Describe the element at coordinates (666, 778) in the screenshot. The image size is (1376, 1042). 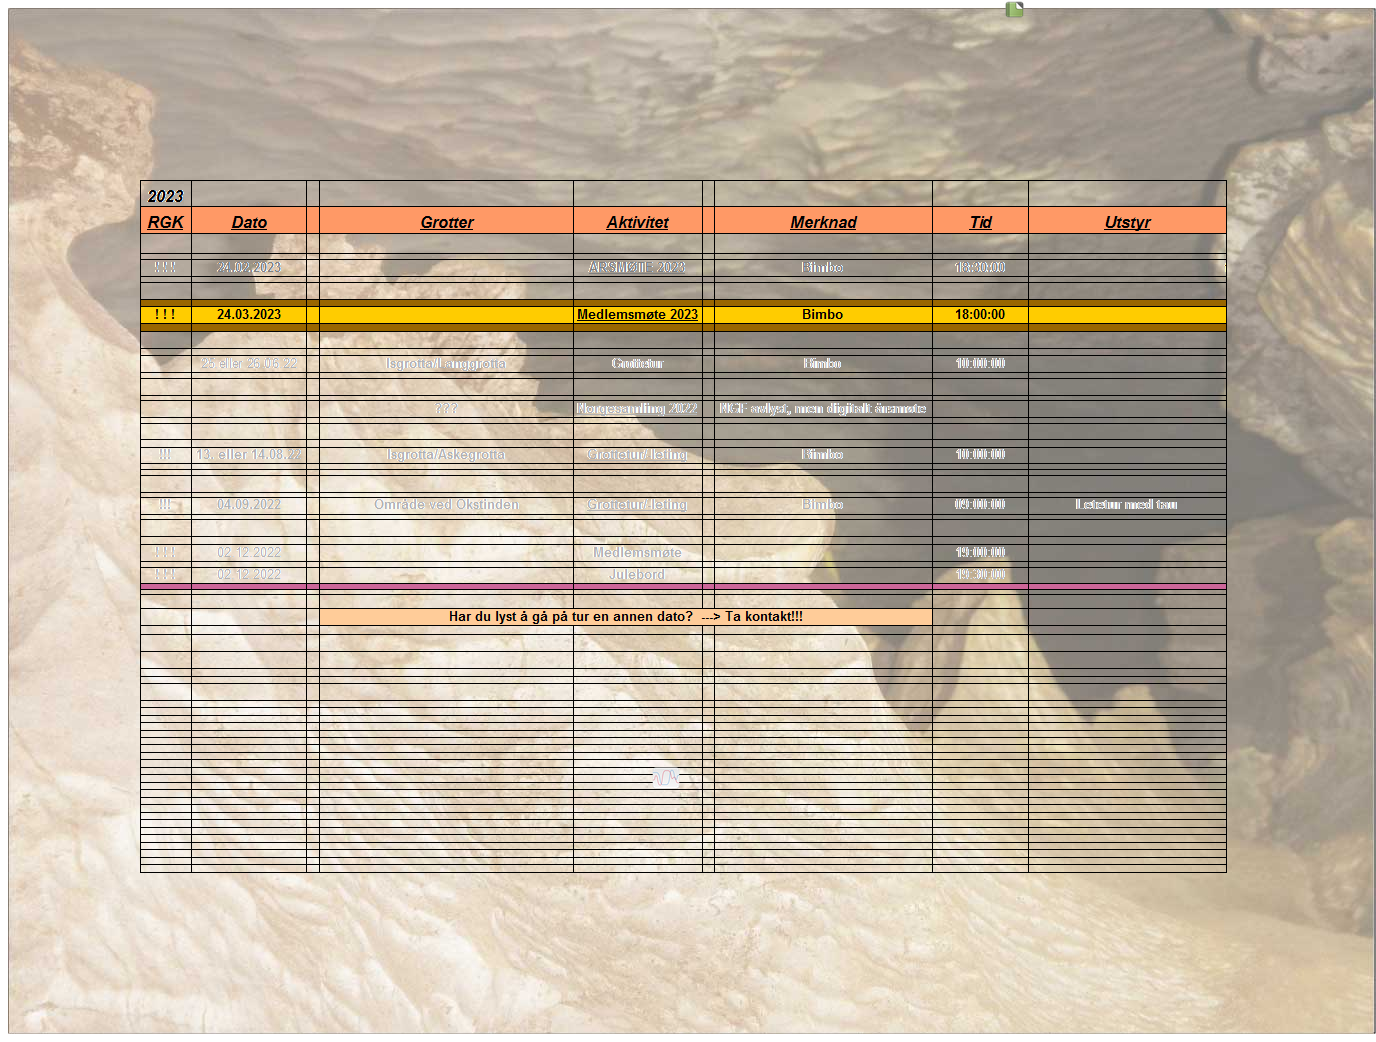
I see `open power statistics application` at that location.